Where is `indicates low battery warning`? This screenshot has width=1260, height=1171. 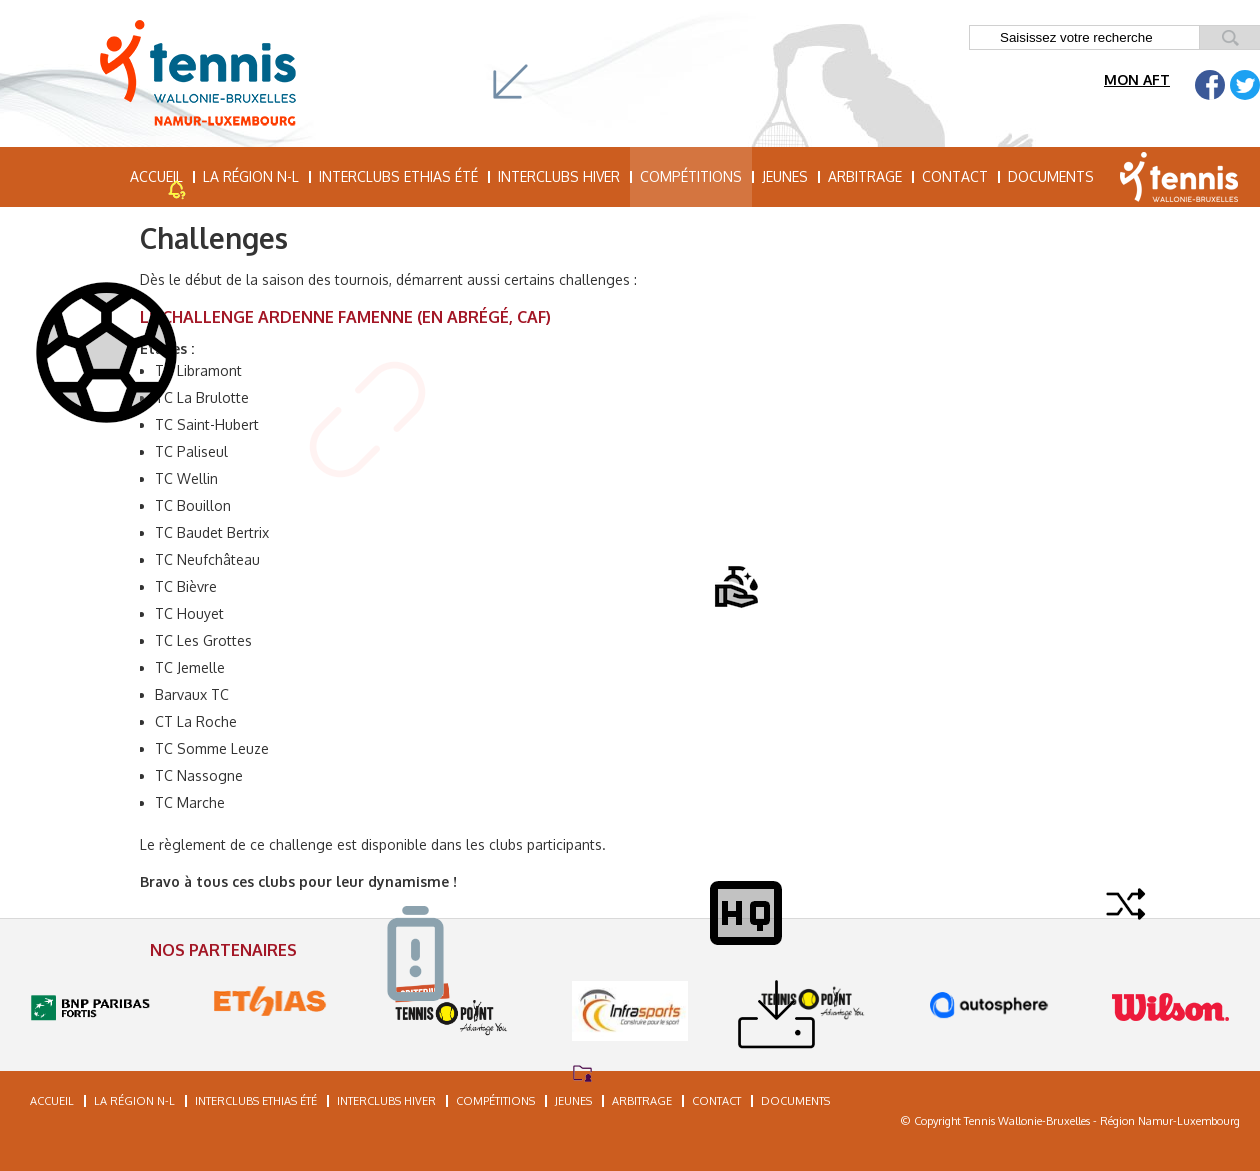
indicates low battery warning is located at coordinates (415, 953).